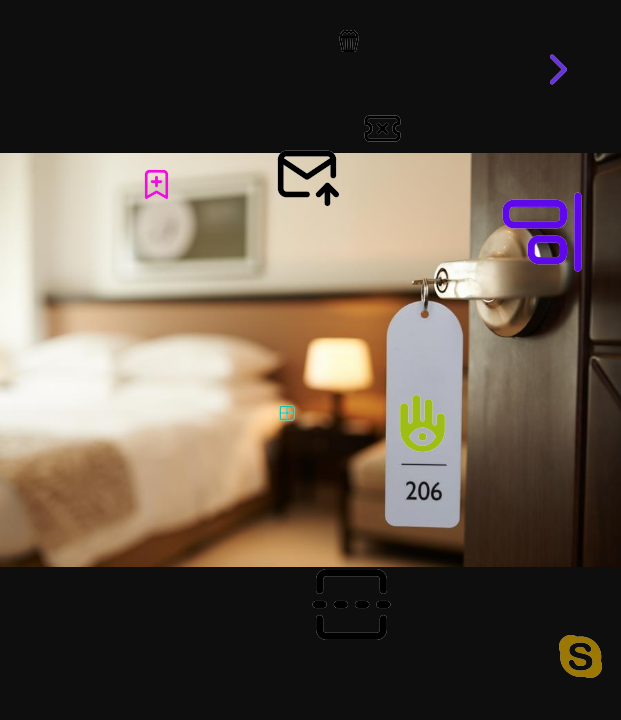  Describe the element at coordinates (542, 232) in the screenshot. I see `align items to the bottom edge` at that location.